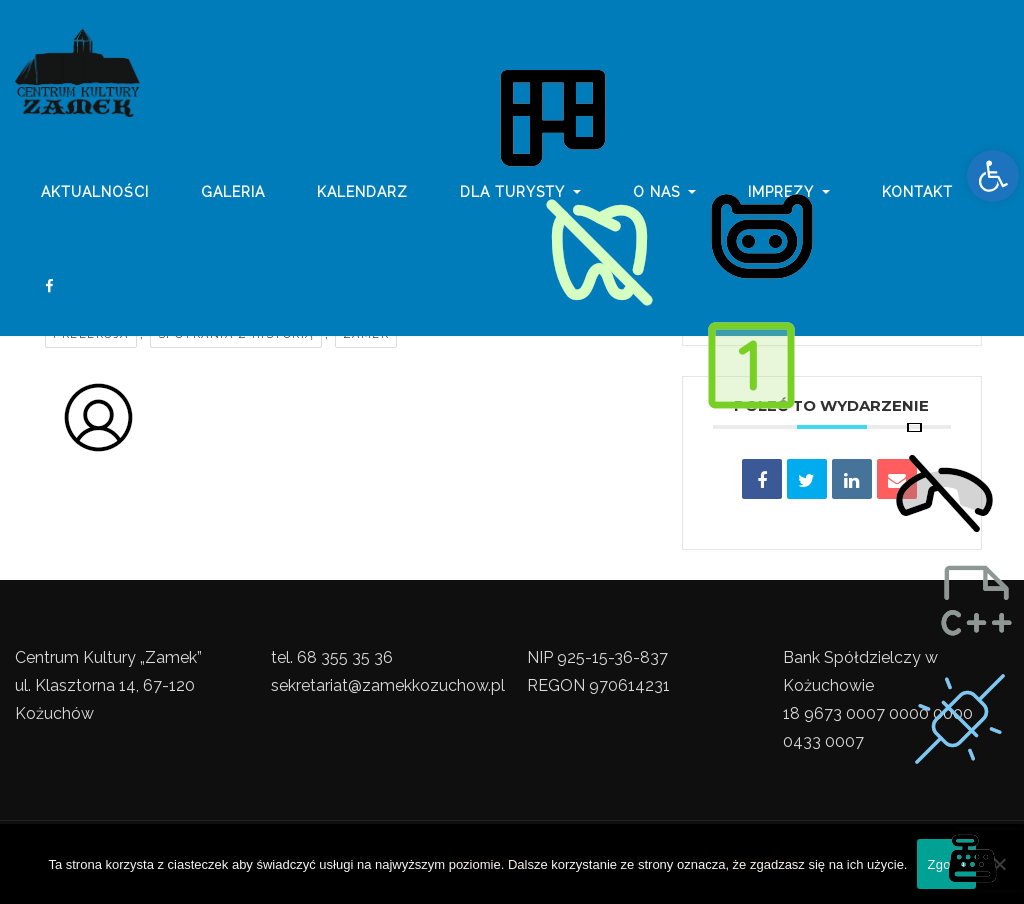 The width and height of the screenshot is (1024, 904). I want to click on view your profile, so click(98, 417).